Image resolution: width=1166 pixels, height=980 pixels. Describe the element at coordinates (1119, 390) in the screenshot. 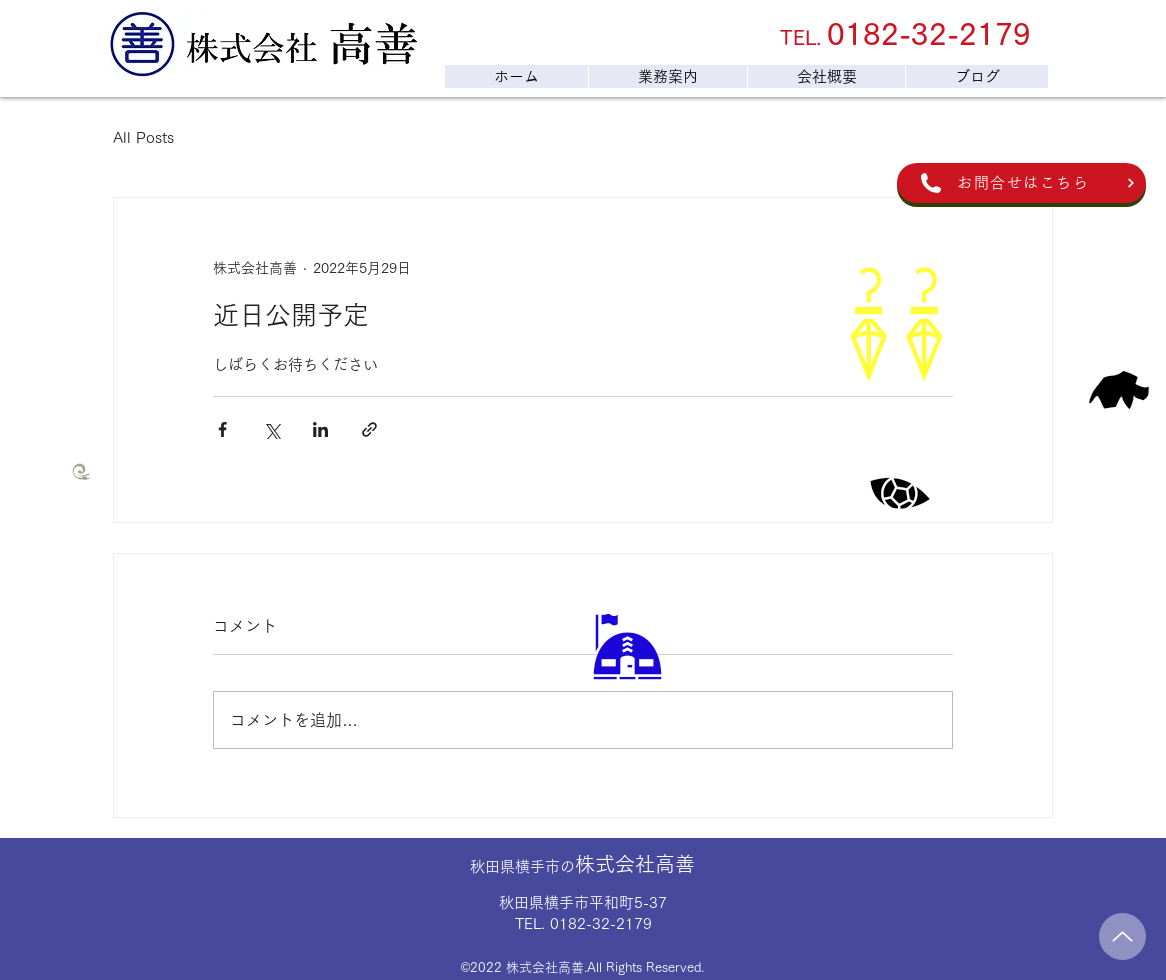

I see `select switzerland as country or region` at that location.